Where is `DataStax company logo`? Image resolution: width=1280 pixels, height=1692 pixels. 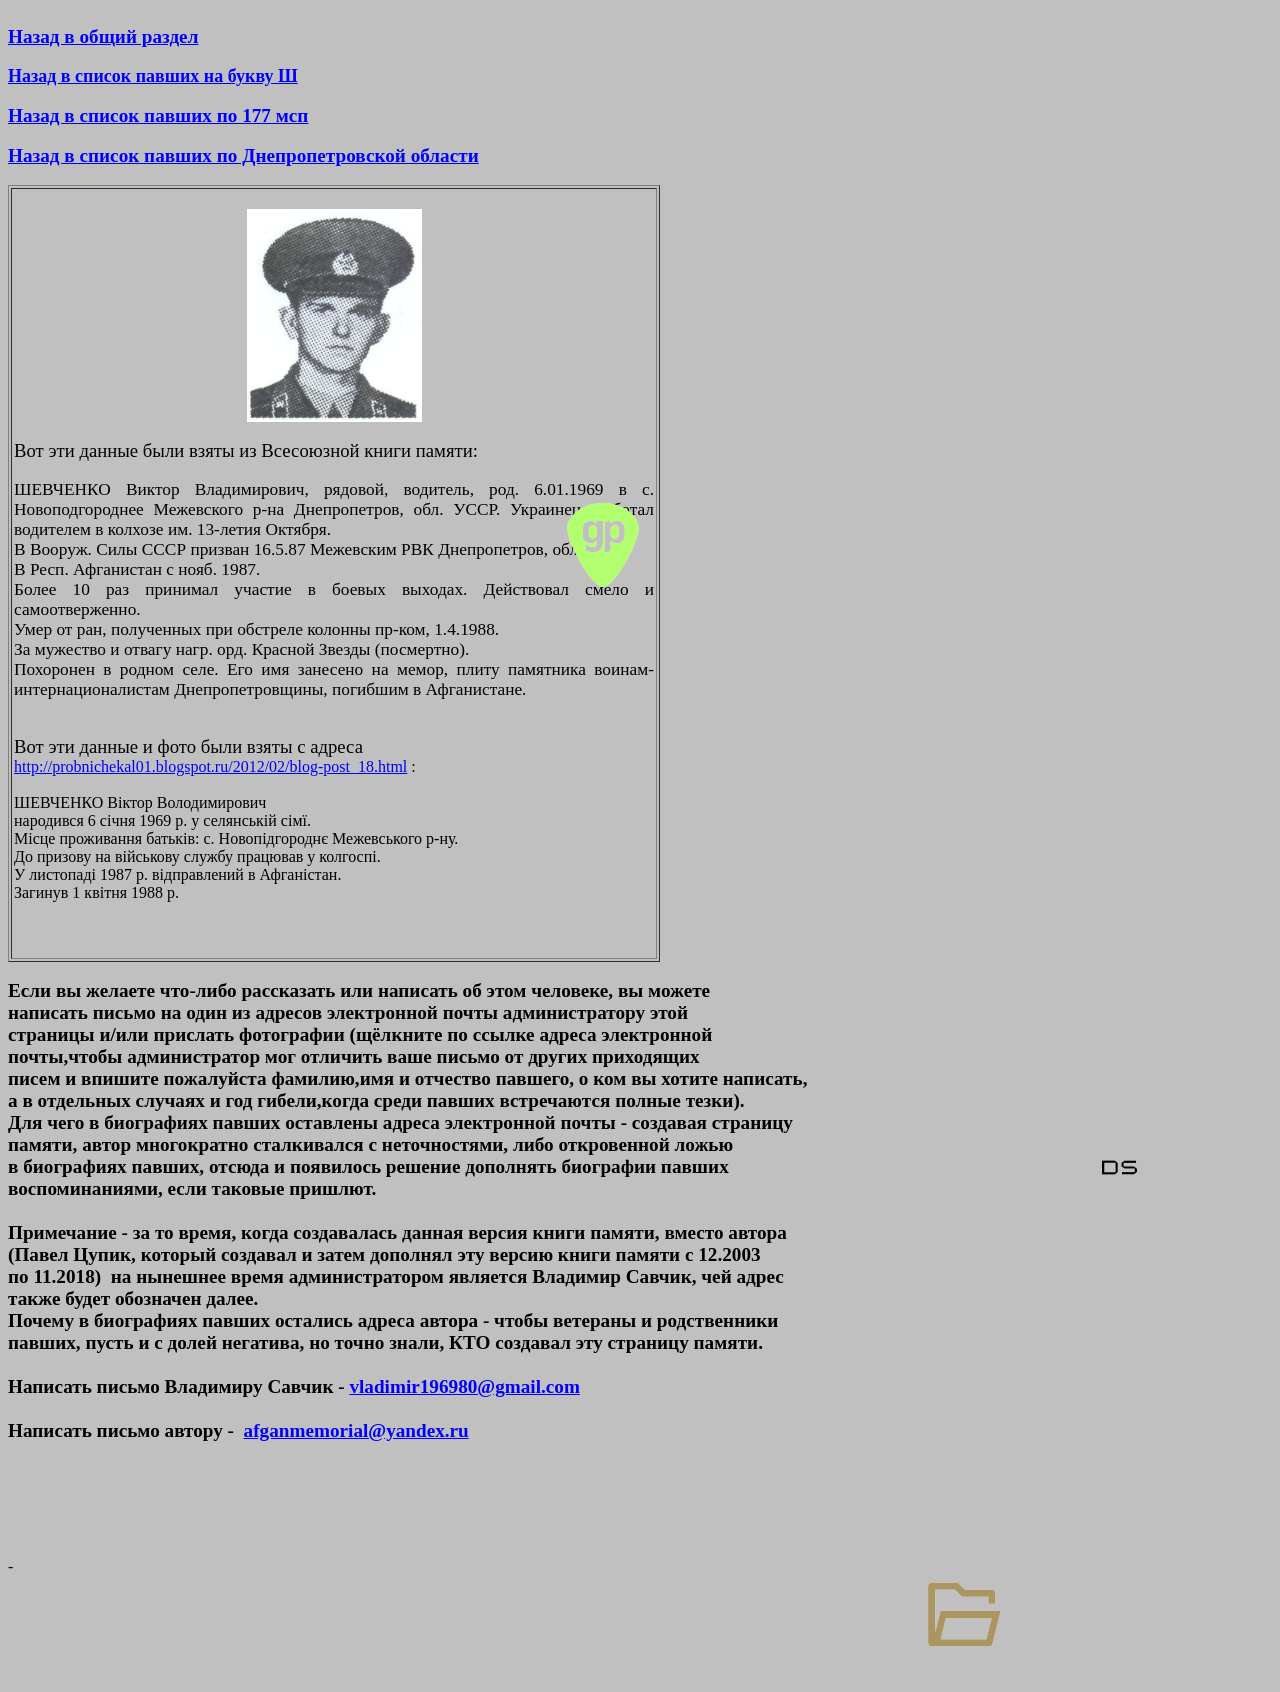
DataStax company logo is located at coordinates (1119, 1167).